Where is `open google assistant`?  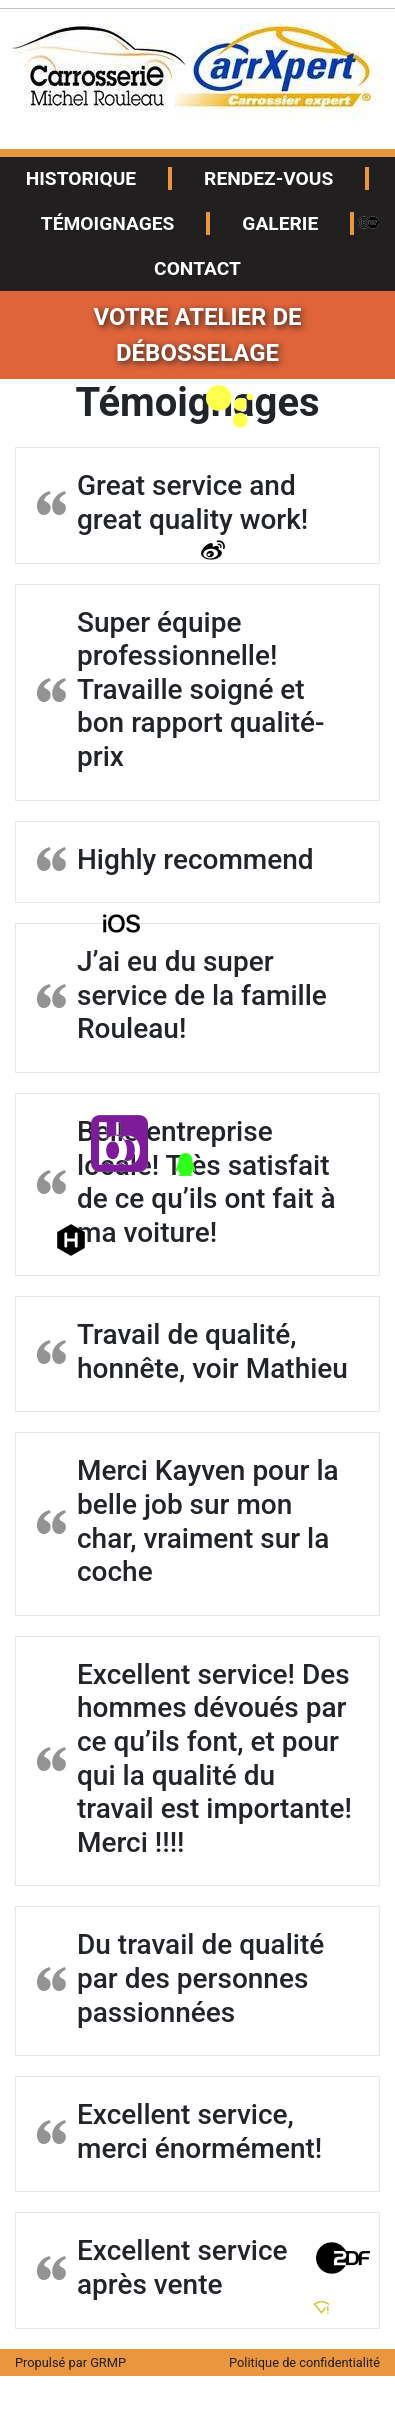
open google assistant is located at coordinates (229, 406).